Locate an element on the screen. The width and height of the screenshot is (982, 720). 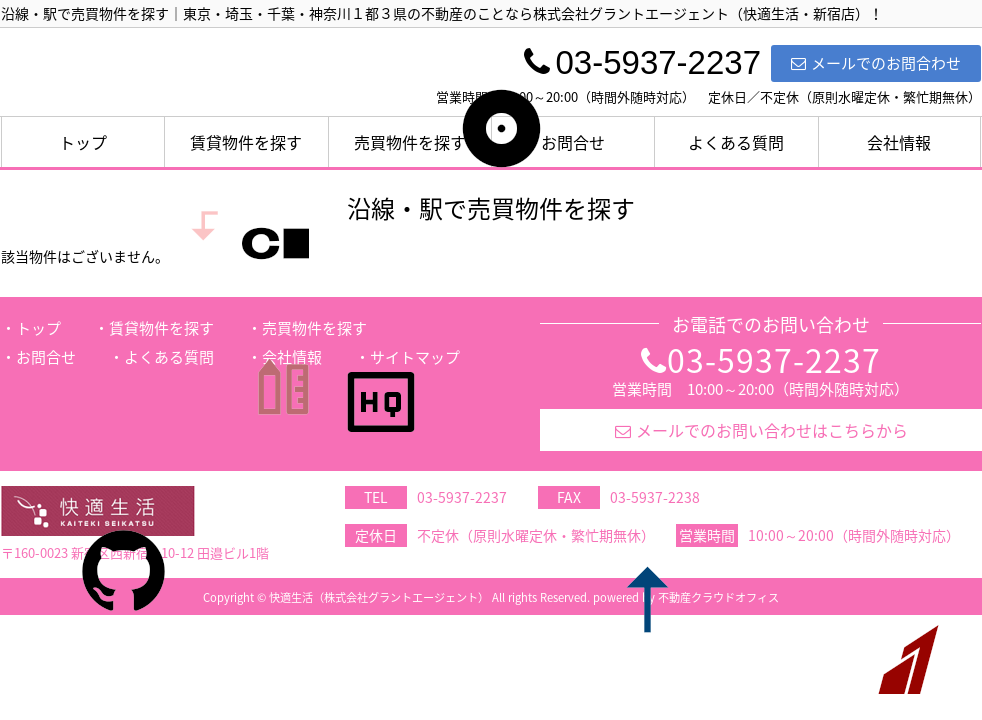
scroll to top of page is located at coordinates (647, 599).